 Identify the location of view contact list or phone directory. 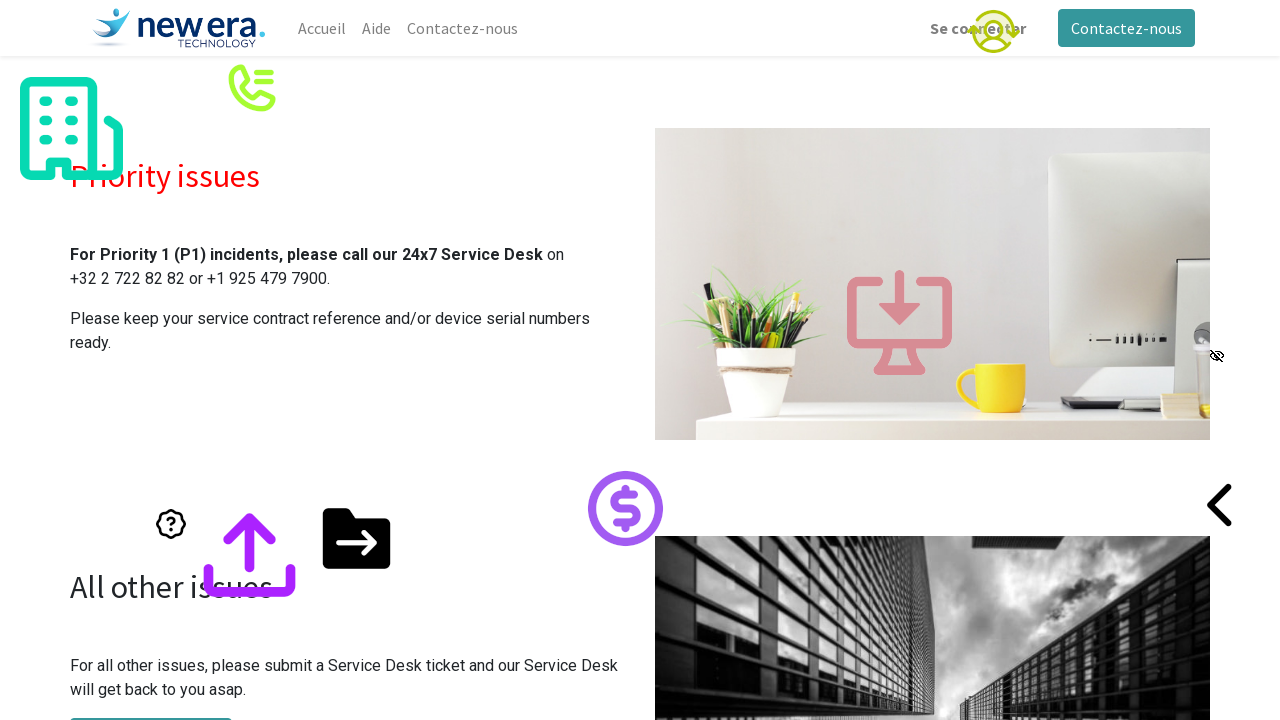
(253, 87).